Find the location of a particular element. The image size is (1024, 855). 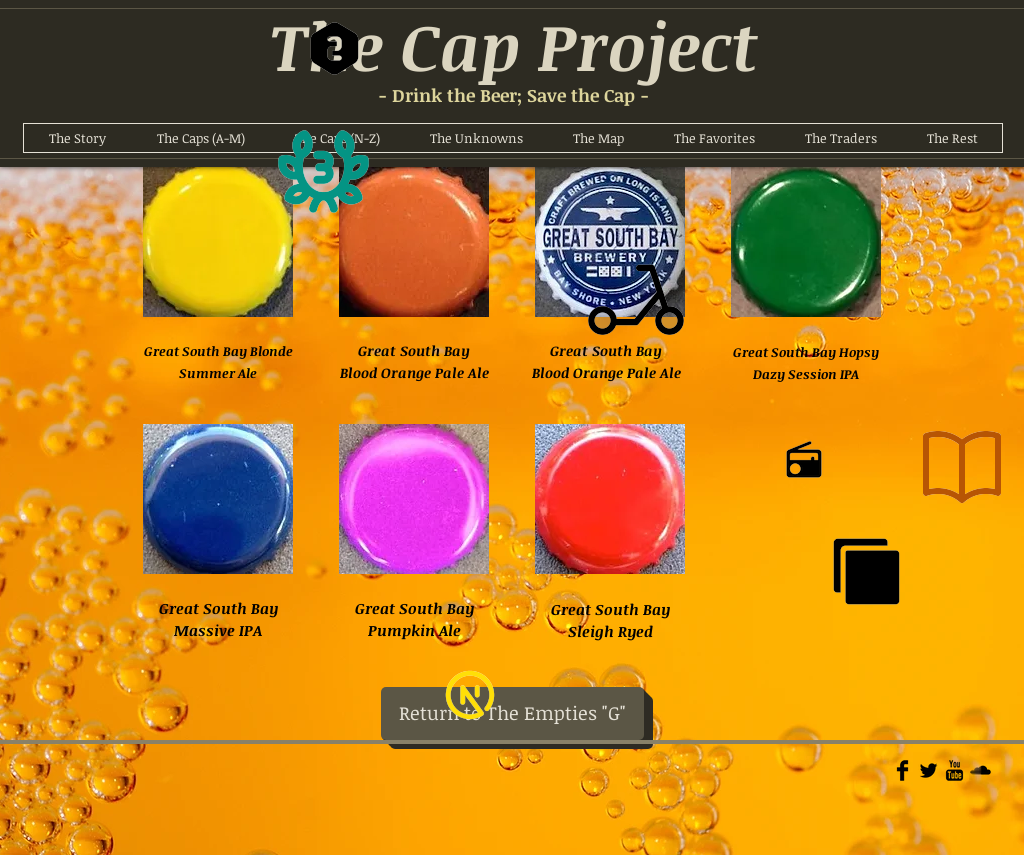

Next.js framework logo is located at coordinates (470, 695).